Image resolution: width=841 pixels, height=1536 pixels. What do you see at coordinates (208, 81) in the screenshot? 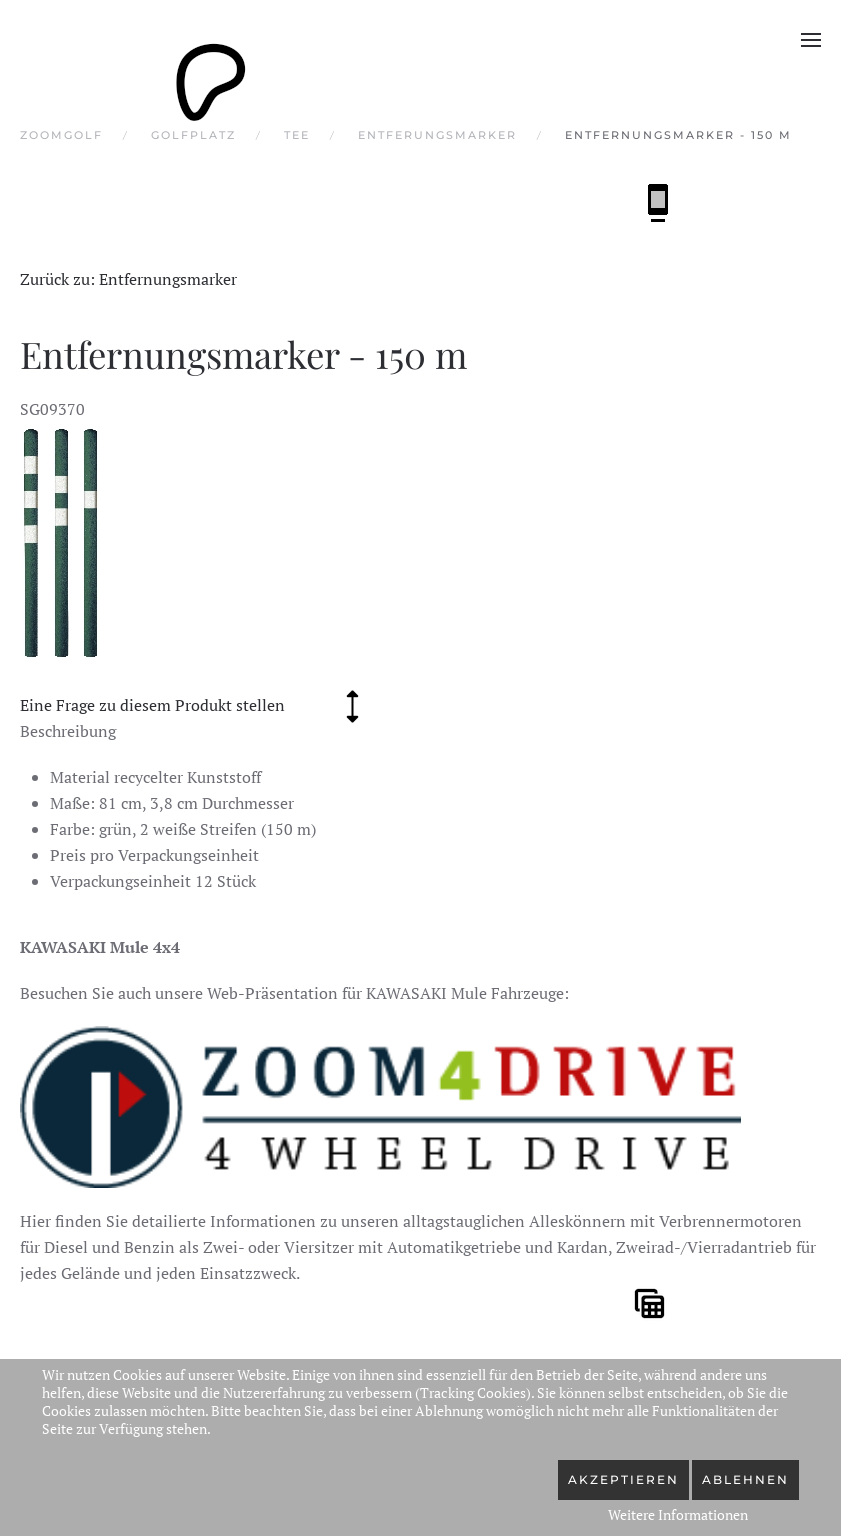
I see `visit creator's patreon page` at bounding box center [208, 81].